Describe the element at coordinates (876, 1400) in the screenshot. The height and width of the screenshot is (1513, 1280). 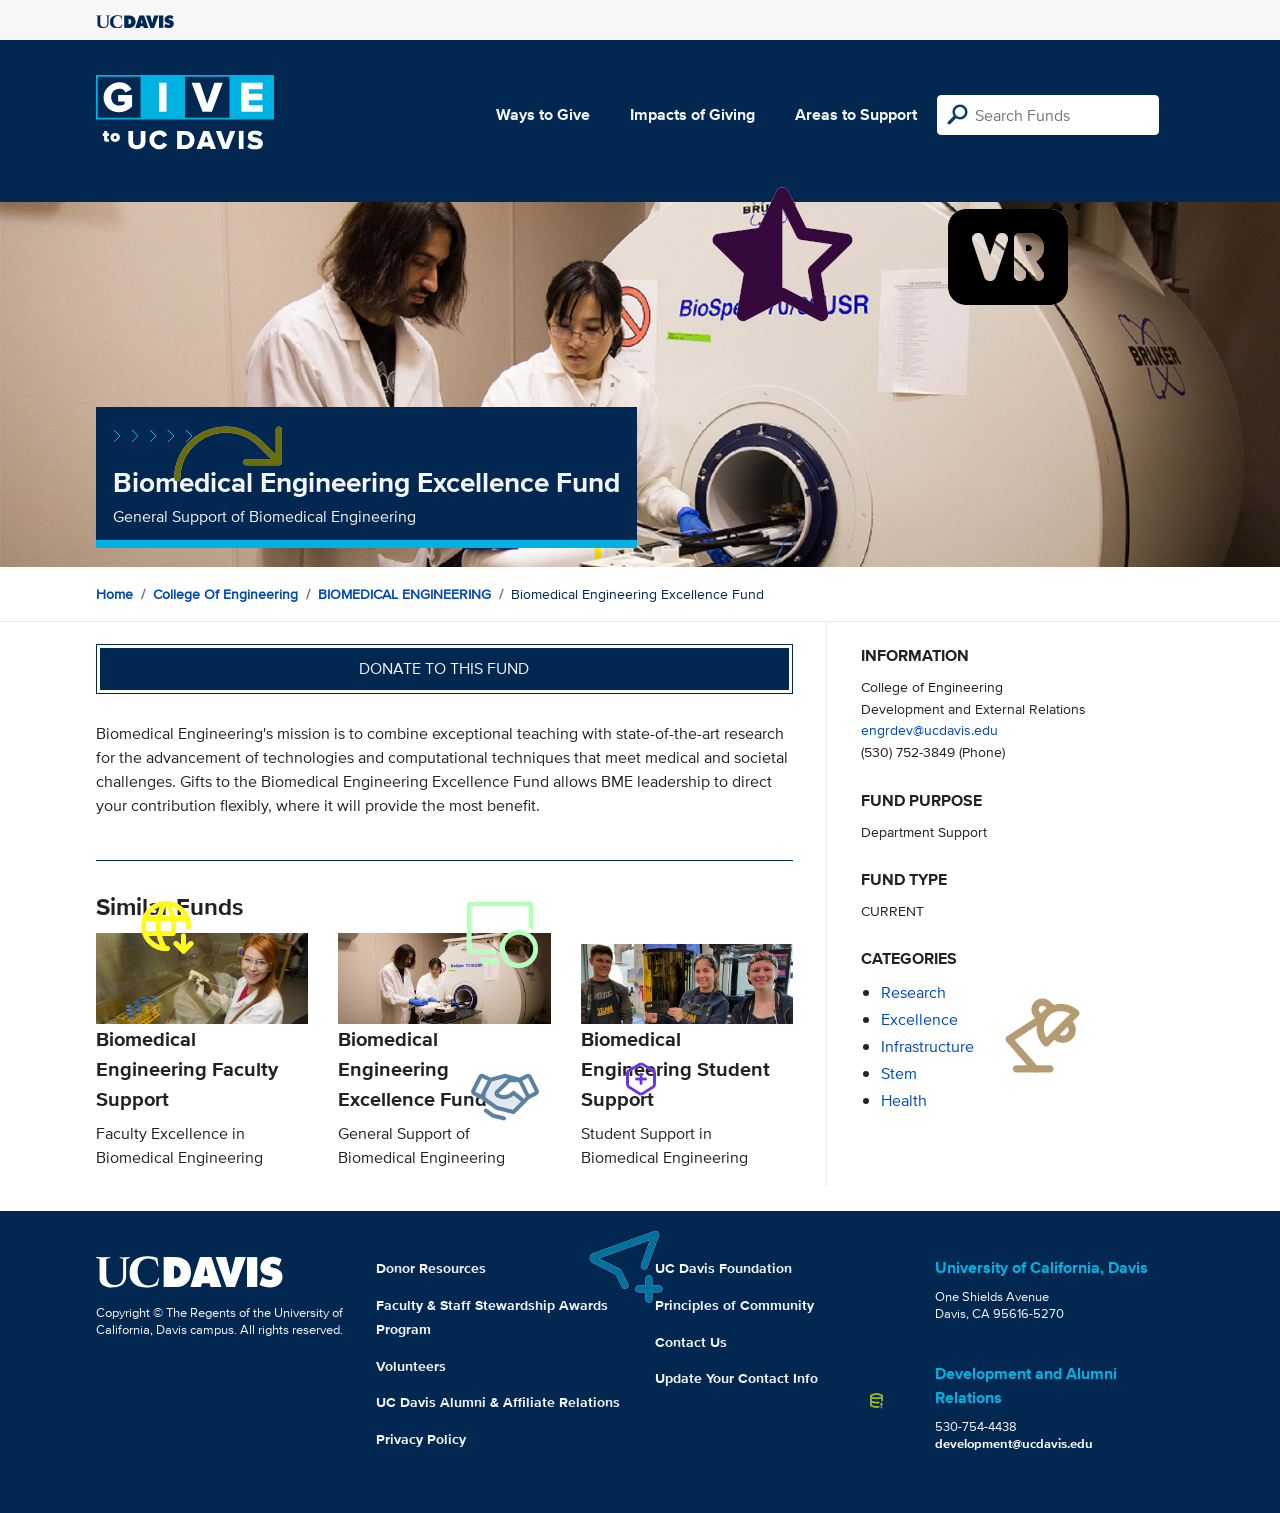
I see `database error or warning status` at that location.